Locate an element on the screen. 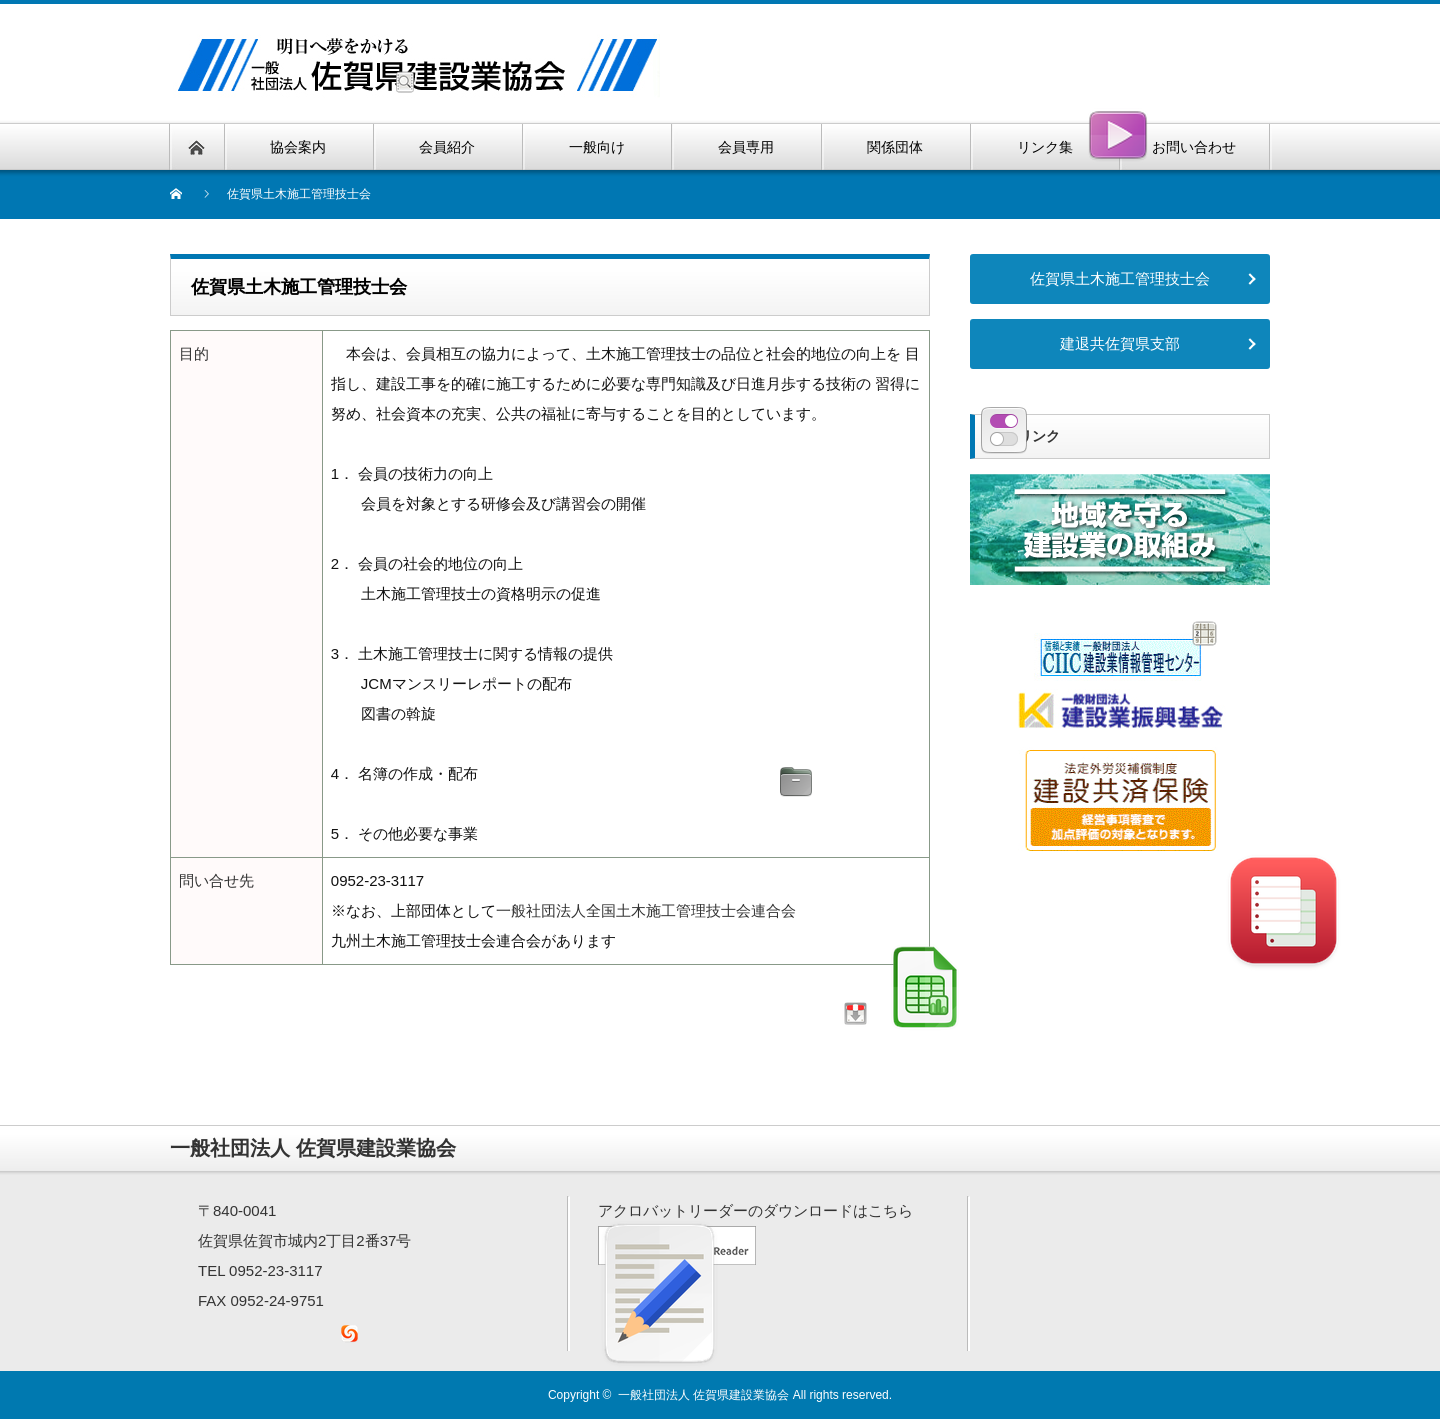  open the log viewer application is located at coordinates (405, 82).